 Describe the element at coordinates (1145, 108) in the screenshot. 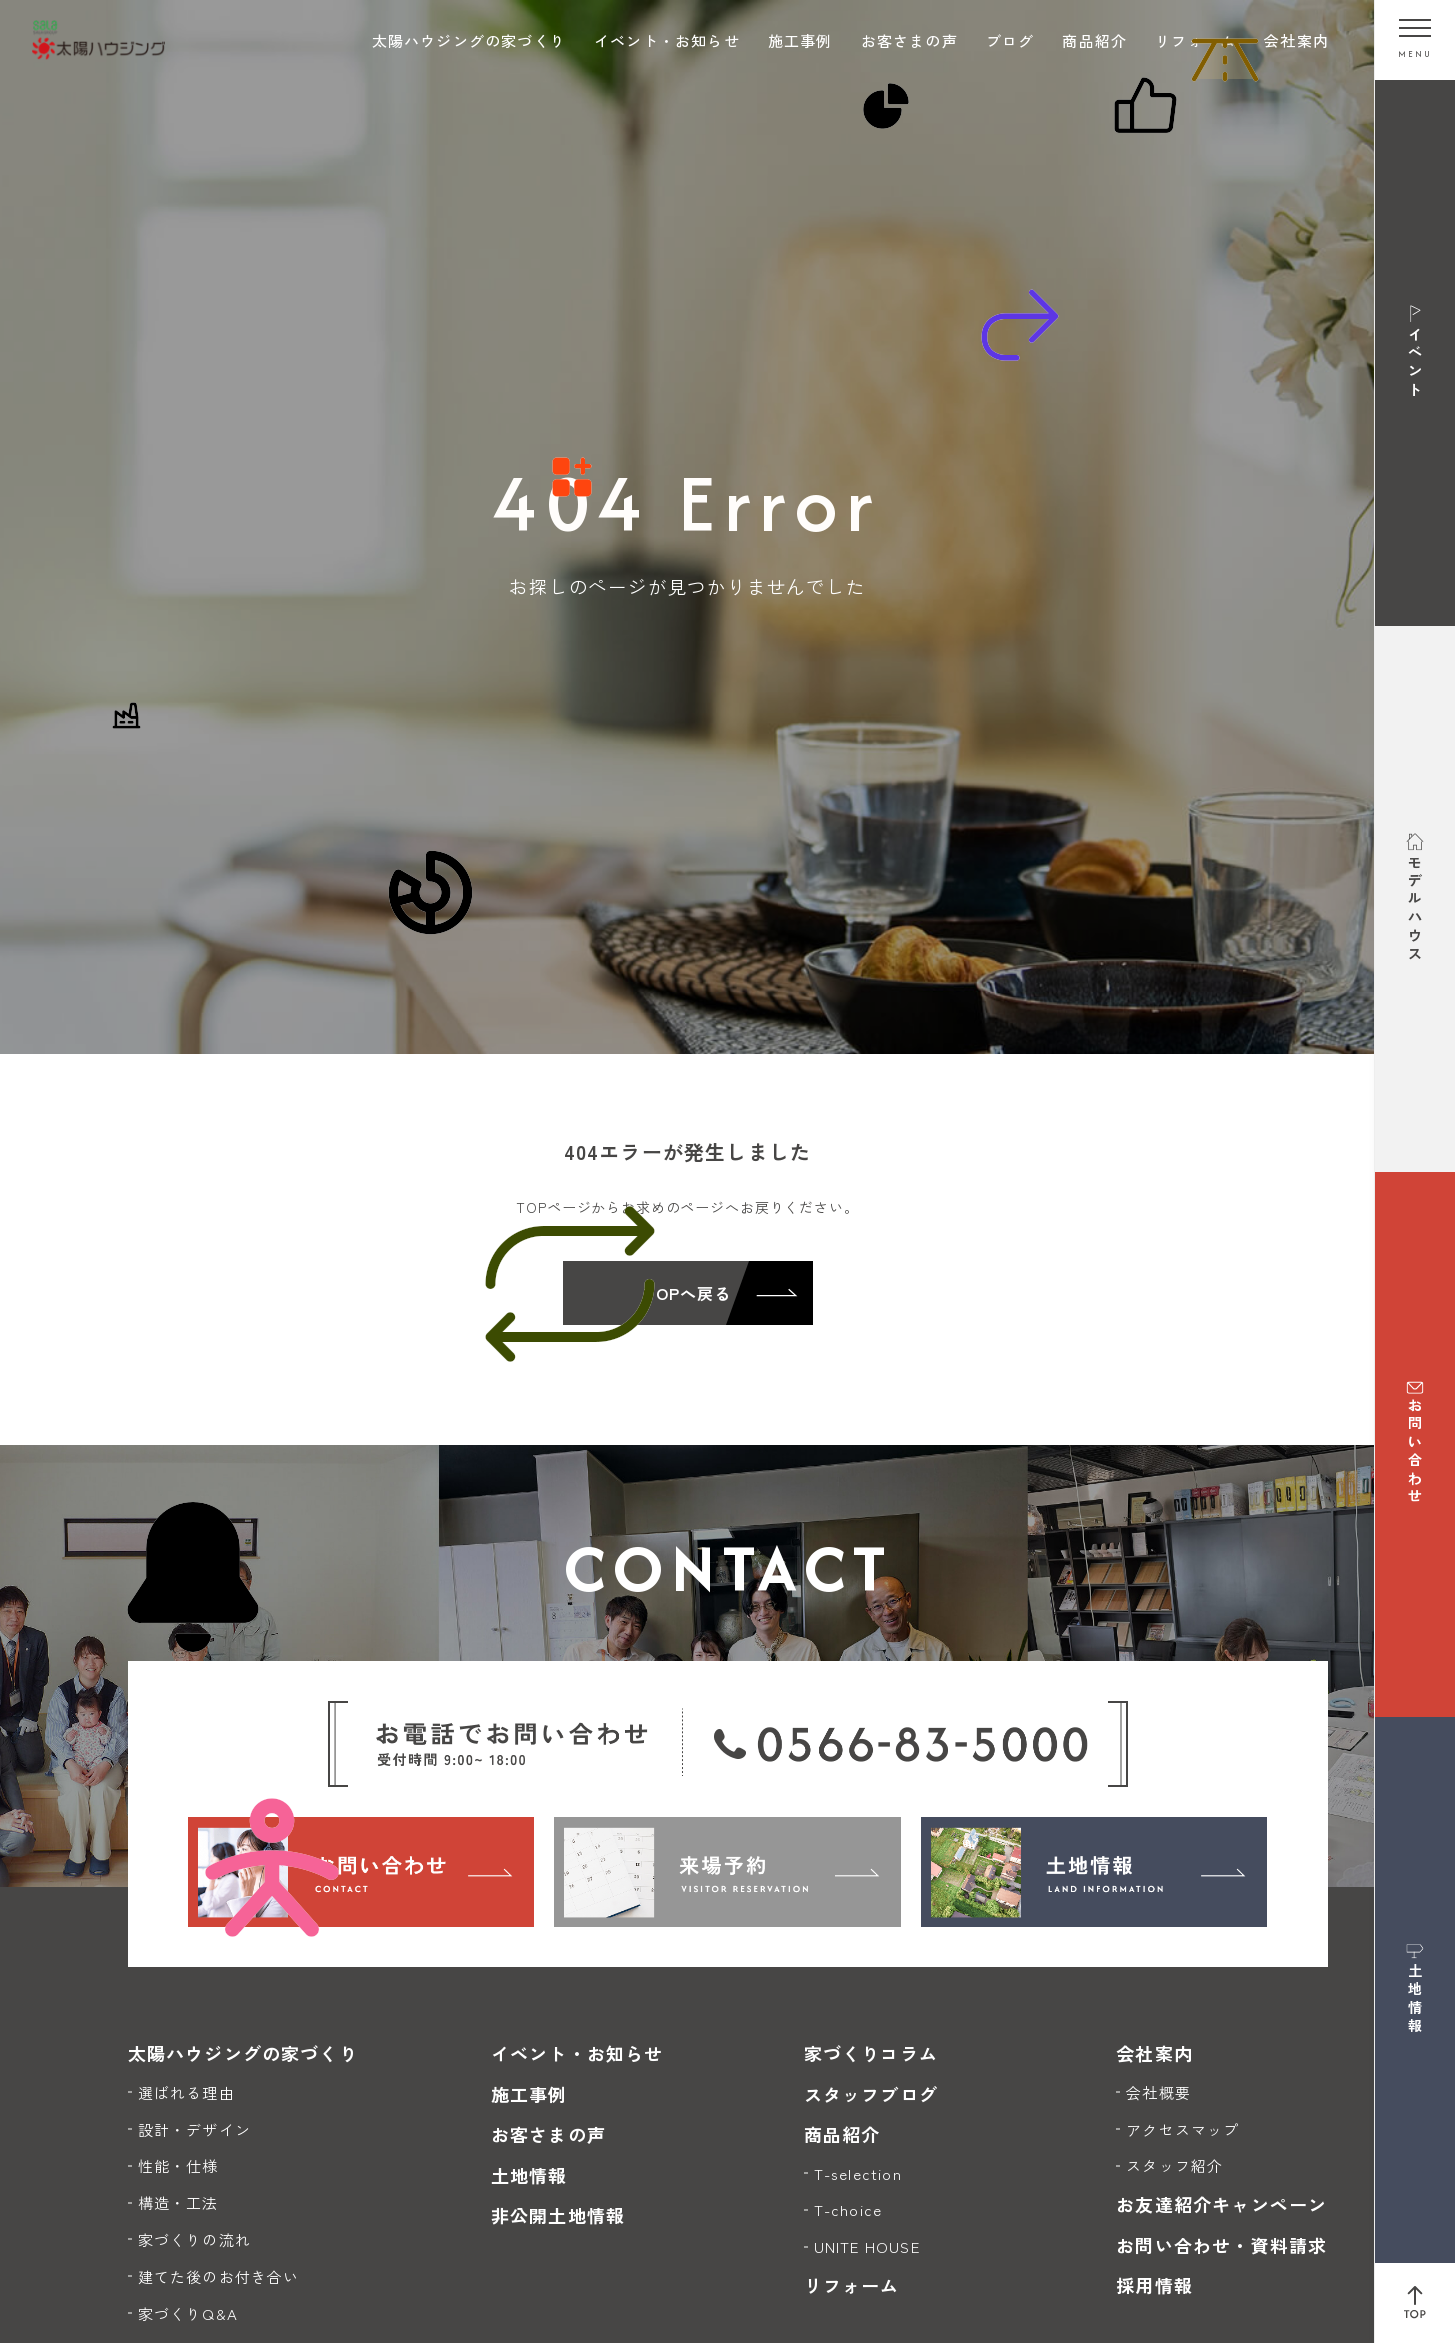

I see `like or approve content` at that location.